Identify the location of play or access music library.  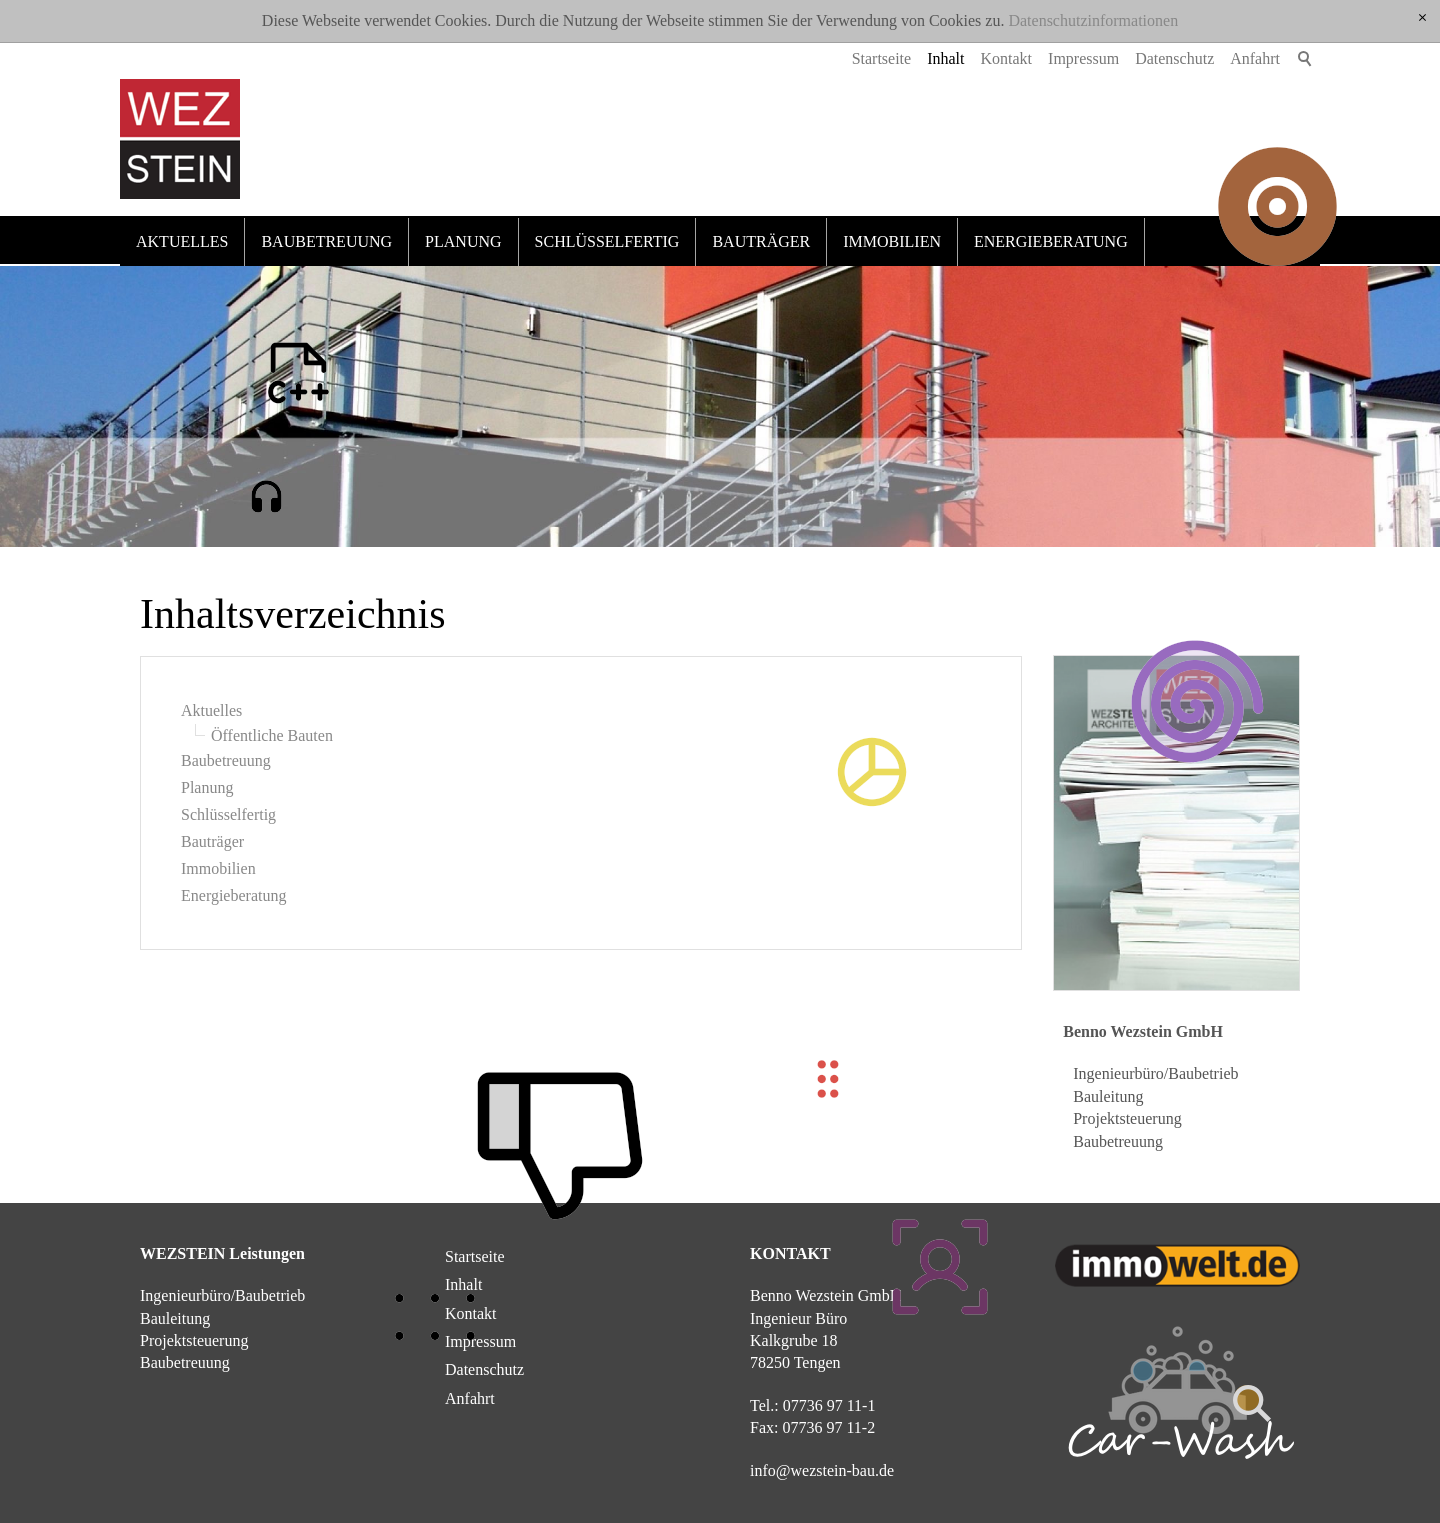
(1277, 206).